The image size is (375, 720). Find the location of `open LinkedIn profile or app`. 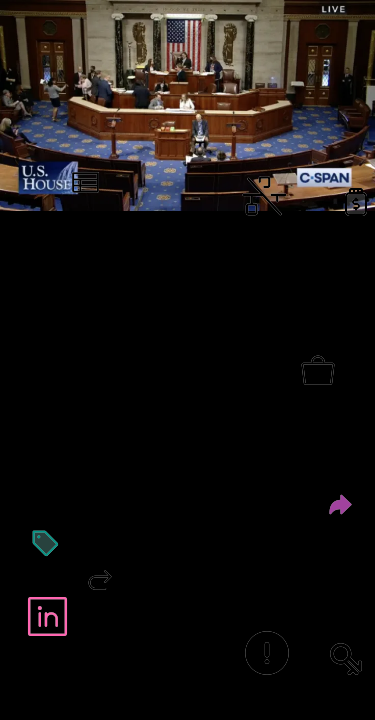

open LinkedIn profile or app is located at coordinates (47, 616).